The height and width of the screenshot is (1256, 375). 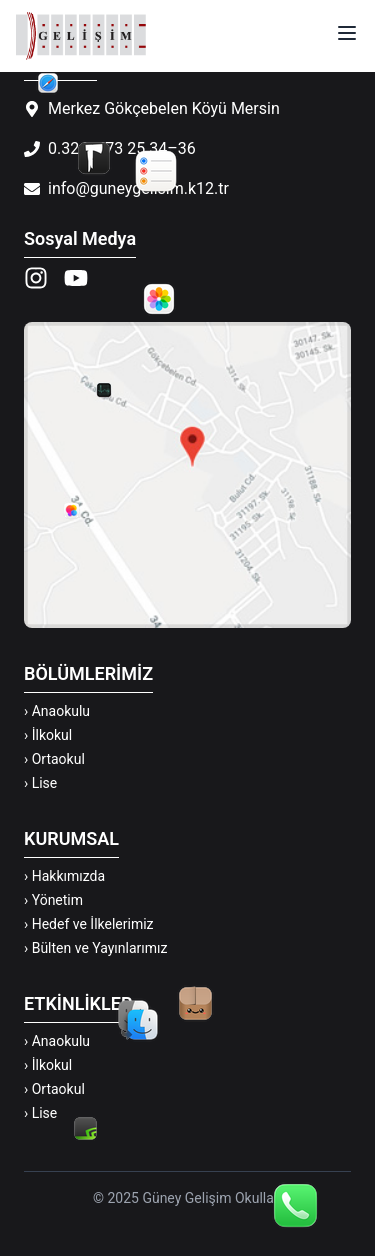 I want to click on open the Reminders app, so click(x=156, y=171).